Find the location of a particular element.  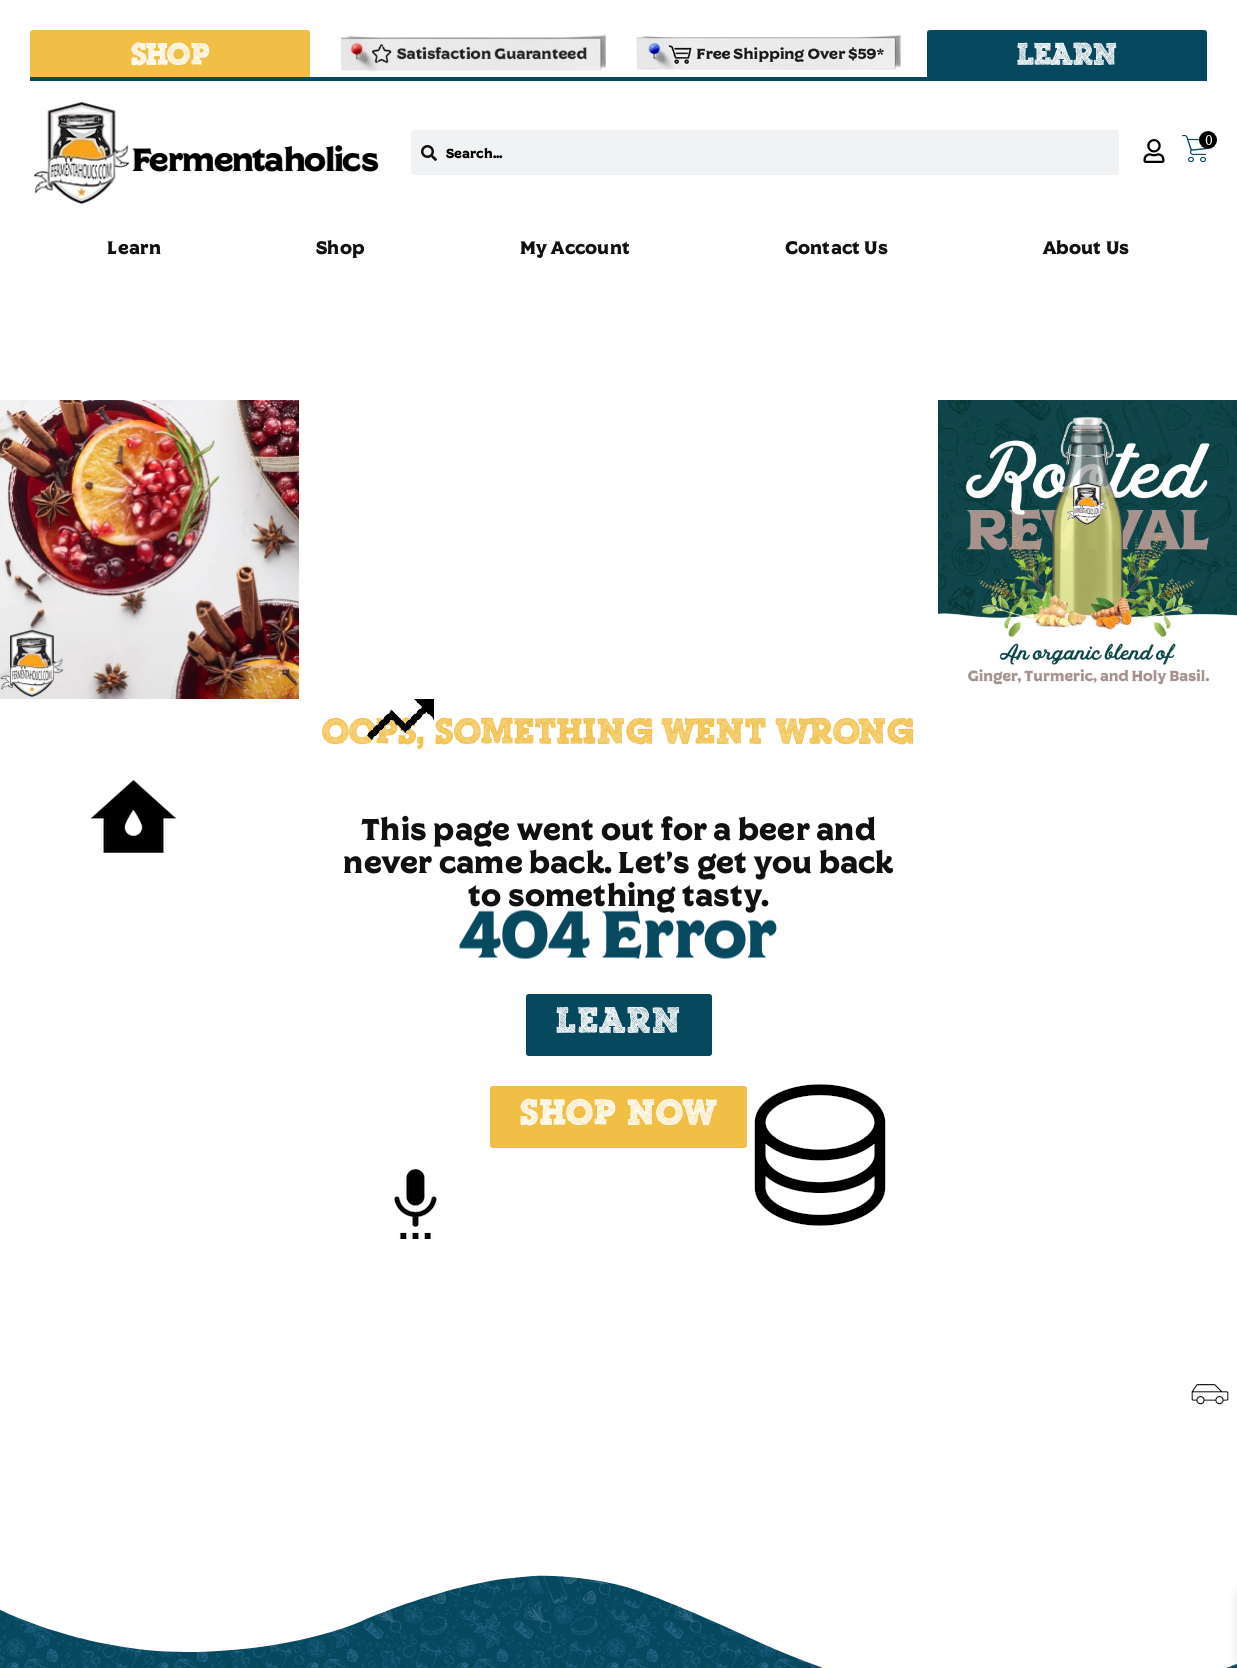

view trending or popular content is located at coordinates (400, 719).